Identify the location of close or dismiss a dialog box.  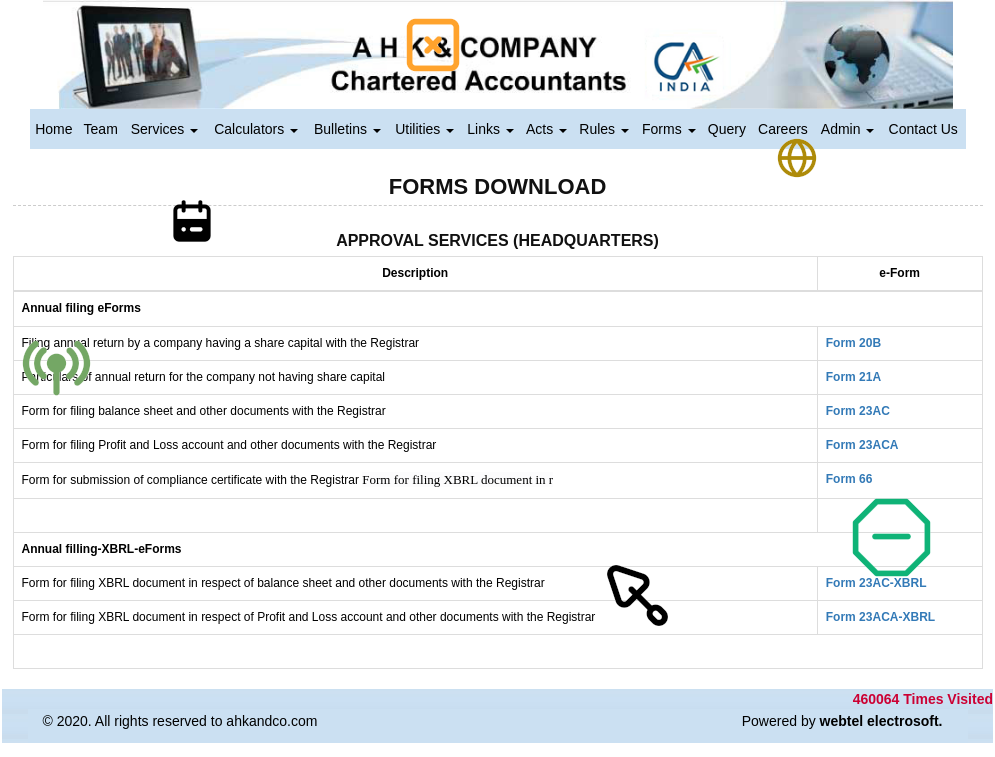
(433, 45).